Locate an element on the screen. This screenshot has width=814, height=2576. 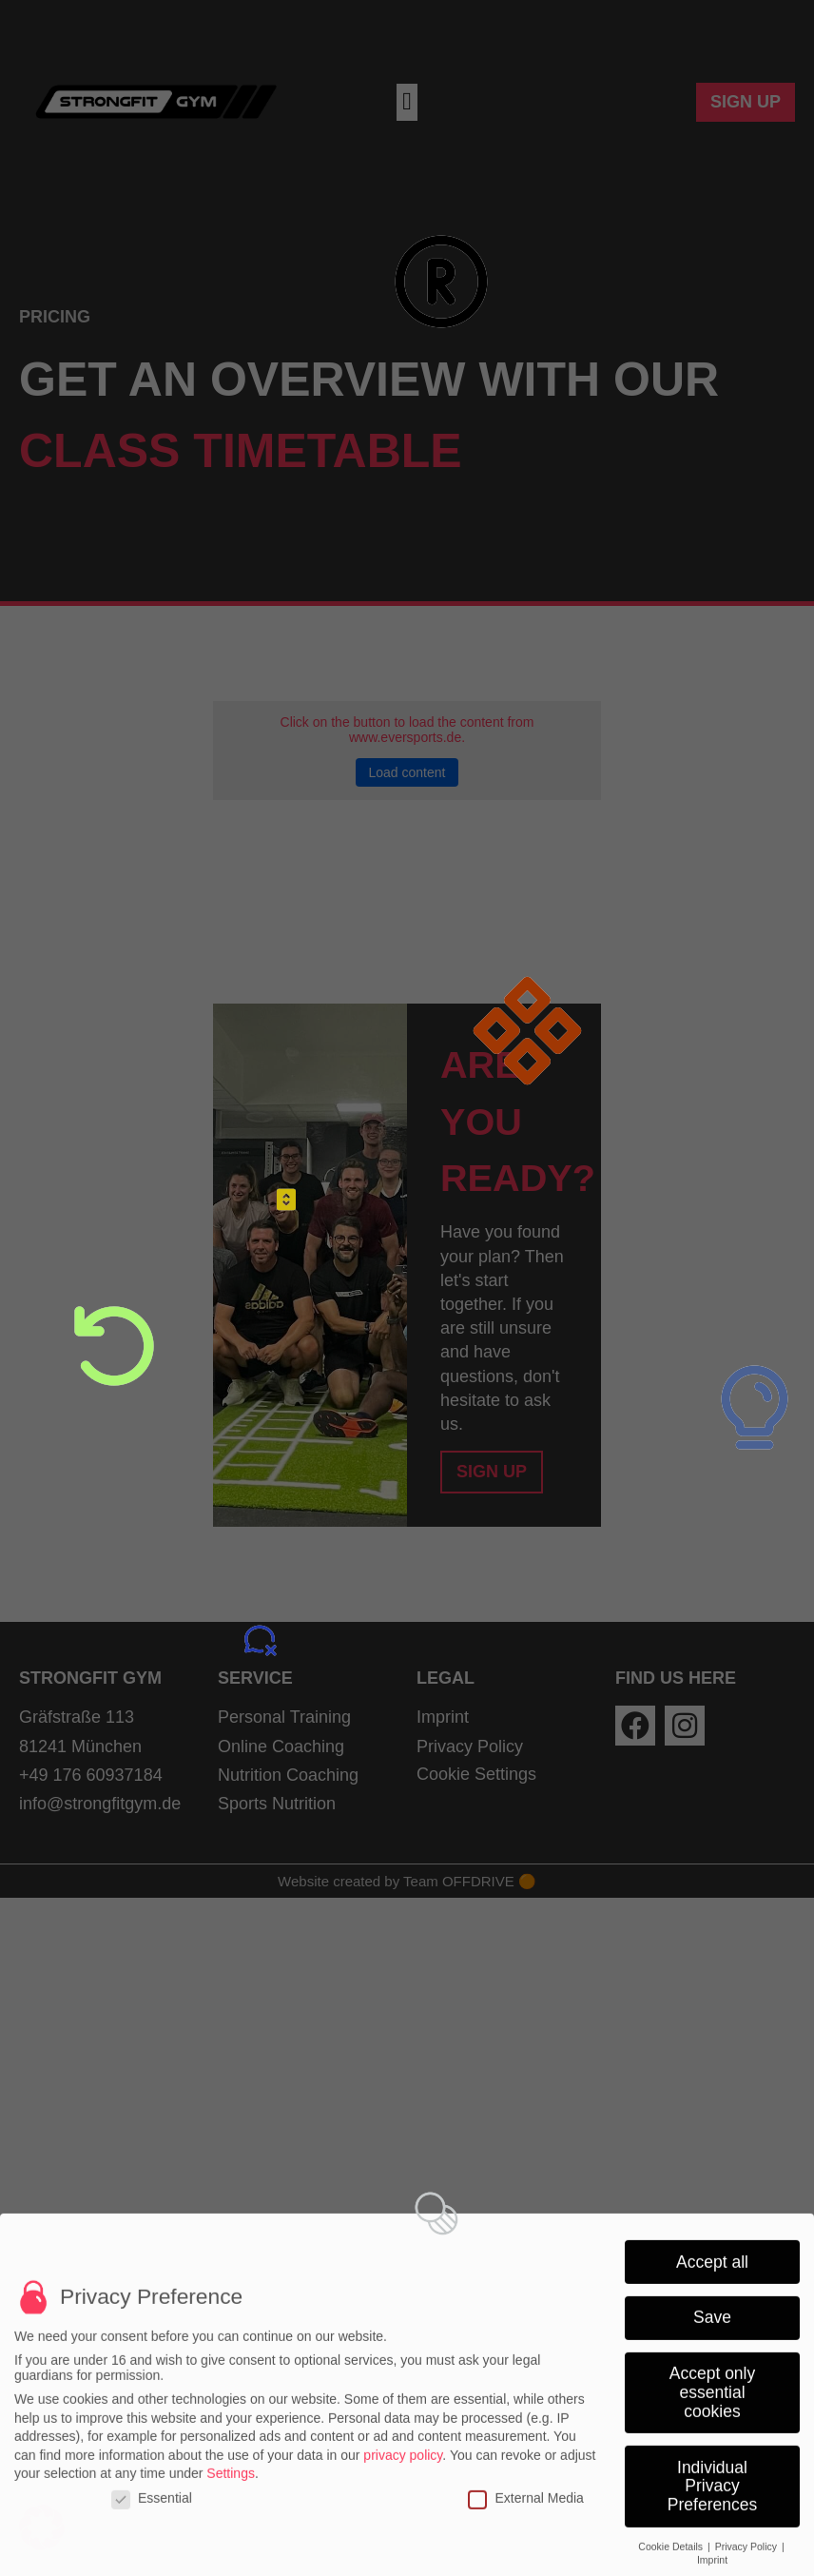
delete a conversation or message is located at coordinates (260, 1639).